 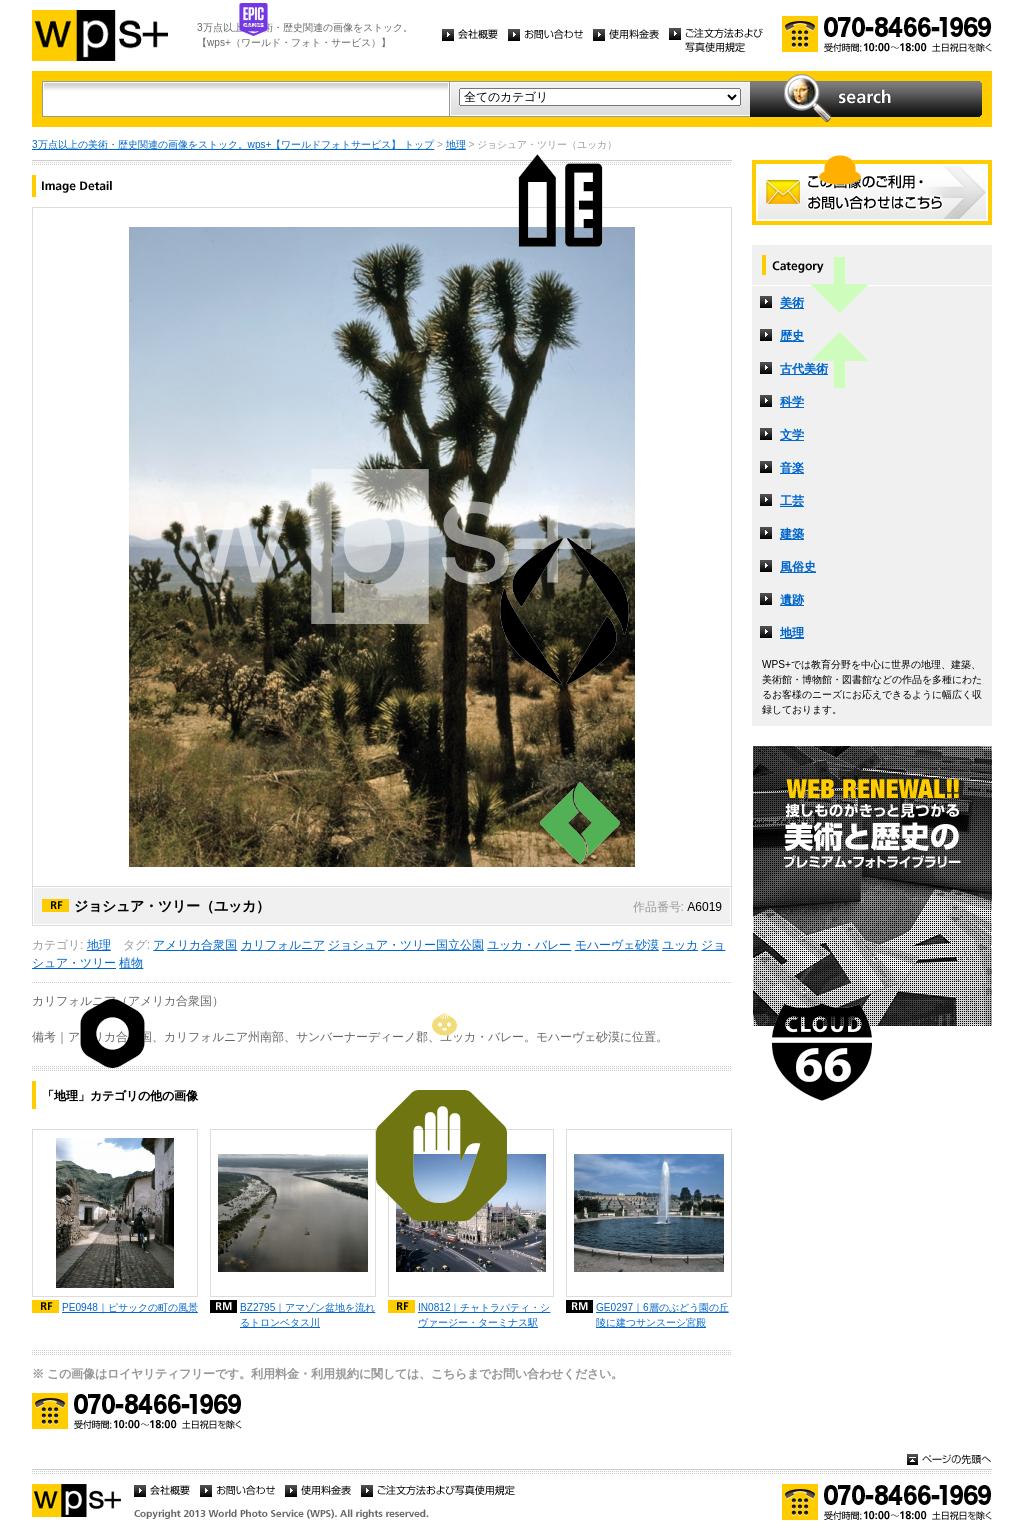 I want to click on ethereum name service (ENS) logo, so click(x=564, y=611).